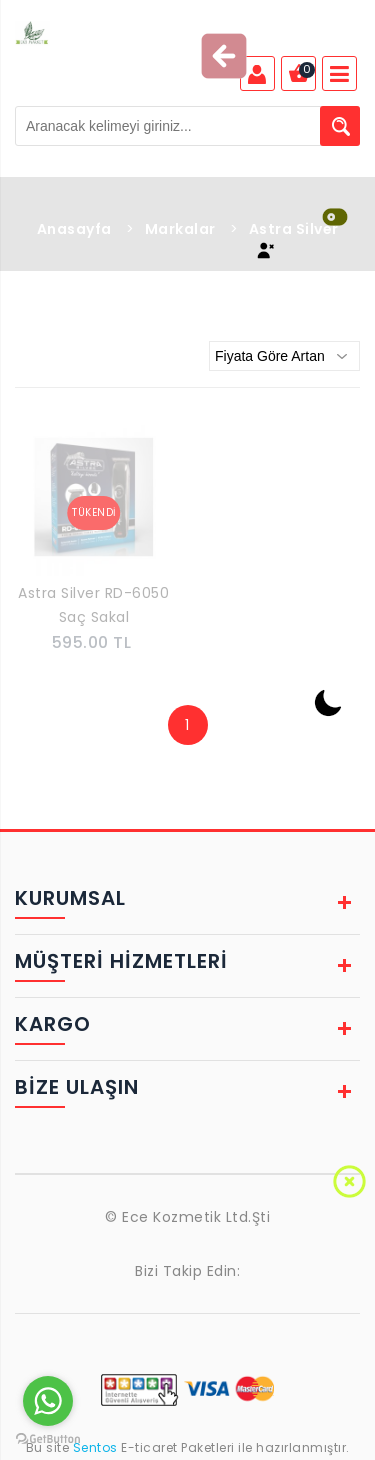  I want to click on enable dark mode, so click(327, 703).